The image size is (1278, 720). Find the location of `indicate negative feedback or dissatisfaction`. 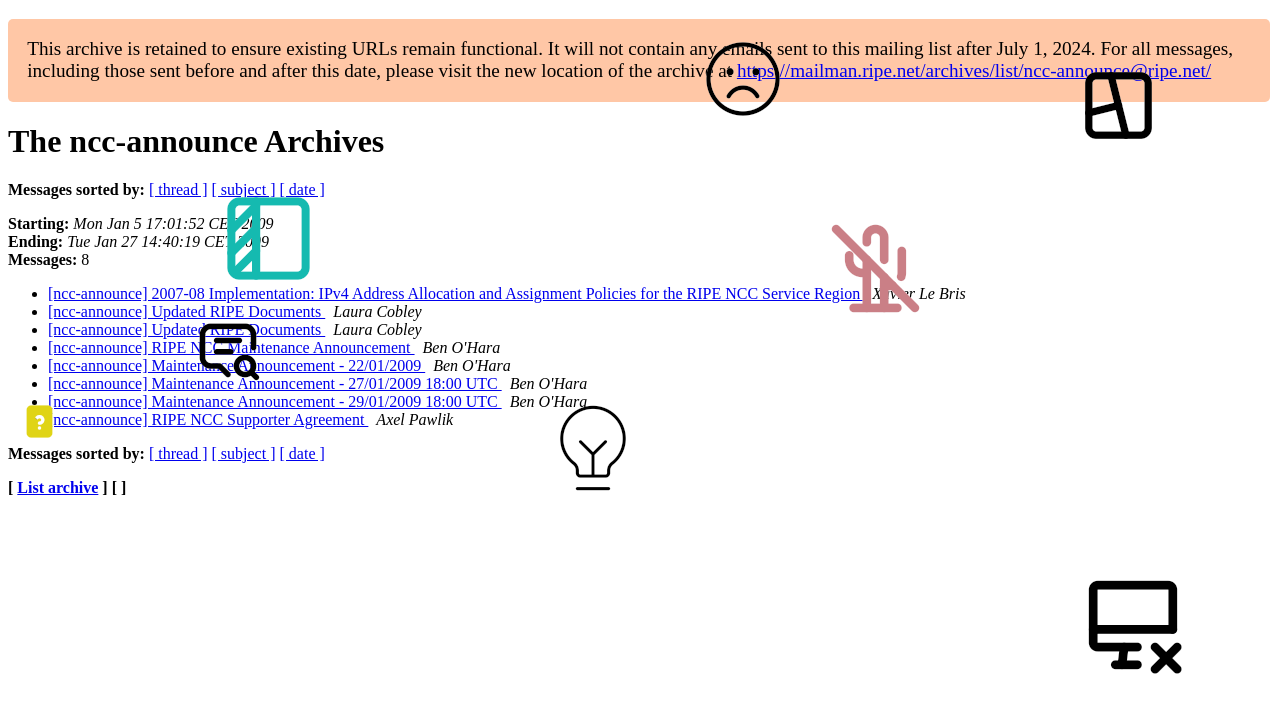

indicate negative feedback or dissatisfaction is located at coordinates (743, 79).